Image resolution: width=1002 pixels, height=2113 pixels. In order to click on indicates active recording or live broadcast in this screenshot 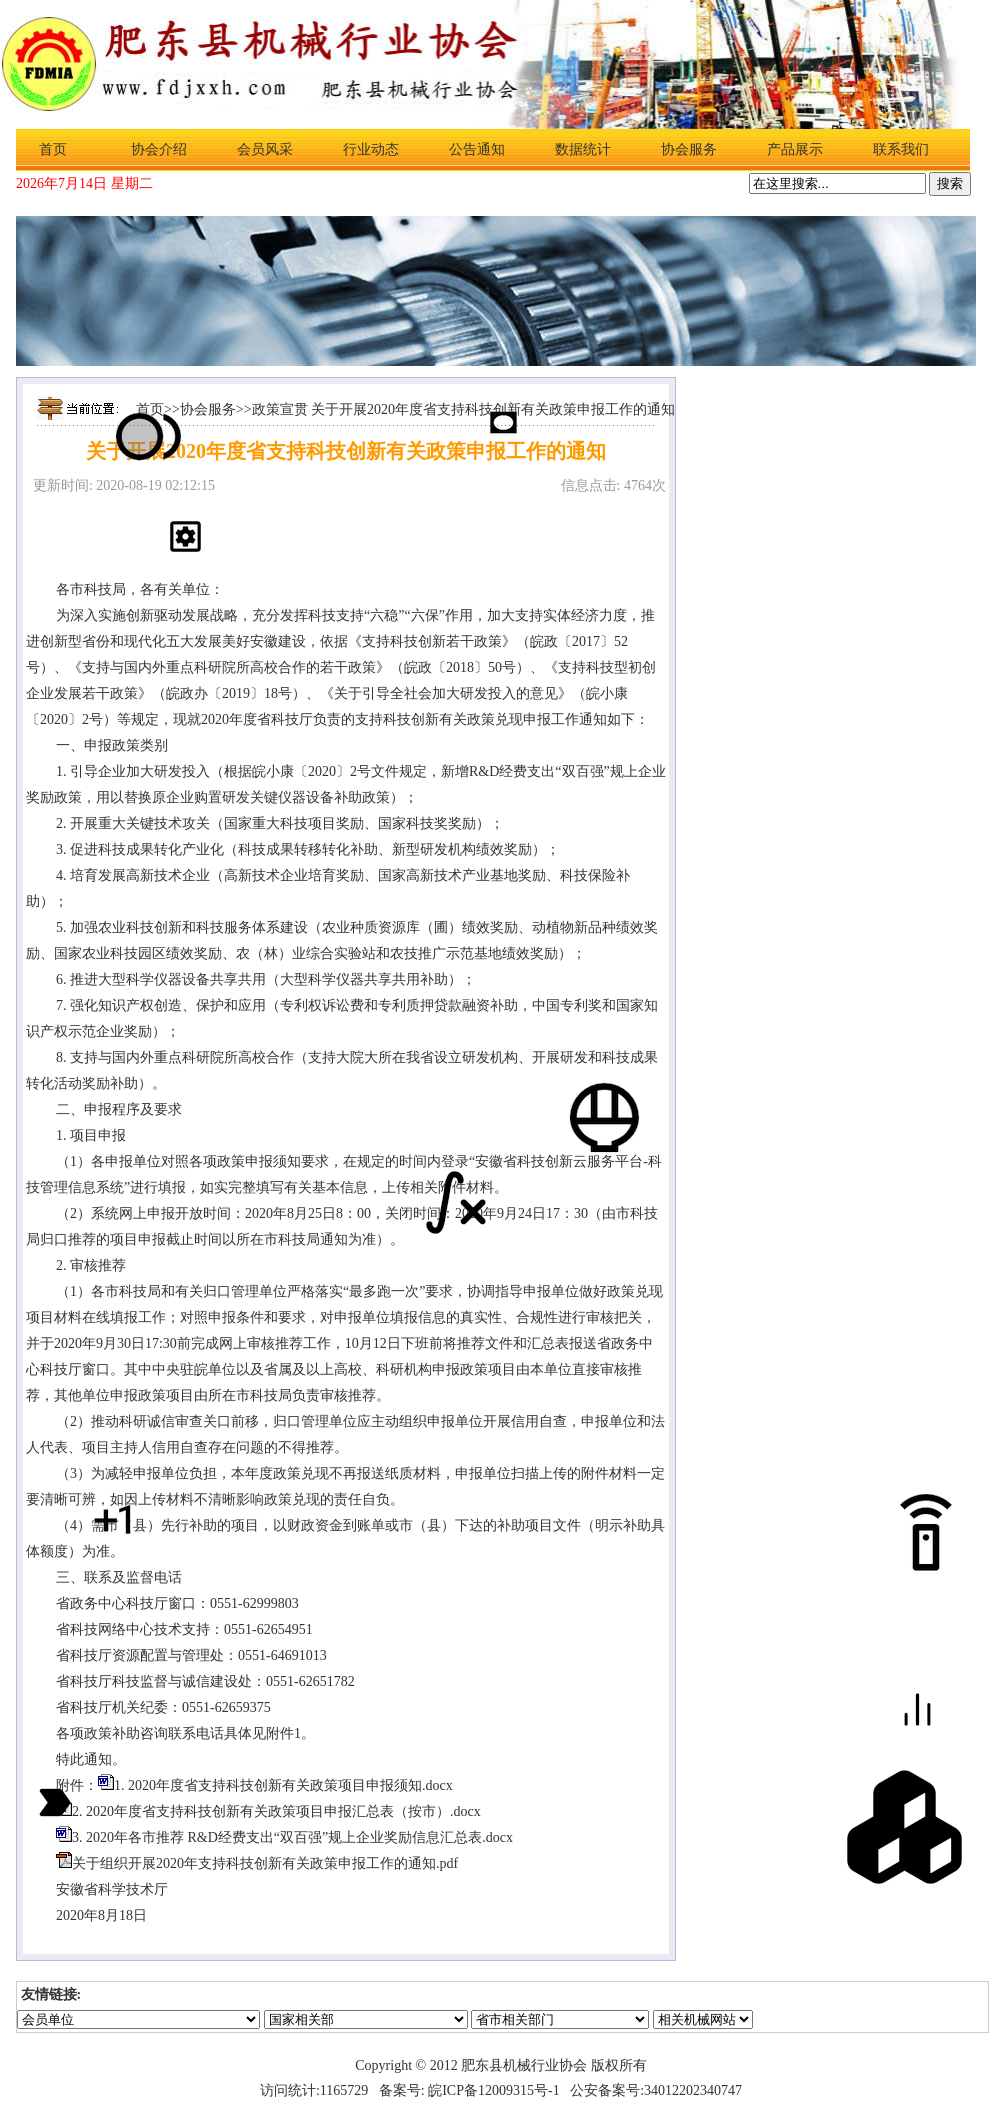, I will do `click(148, 436)`.